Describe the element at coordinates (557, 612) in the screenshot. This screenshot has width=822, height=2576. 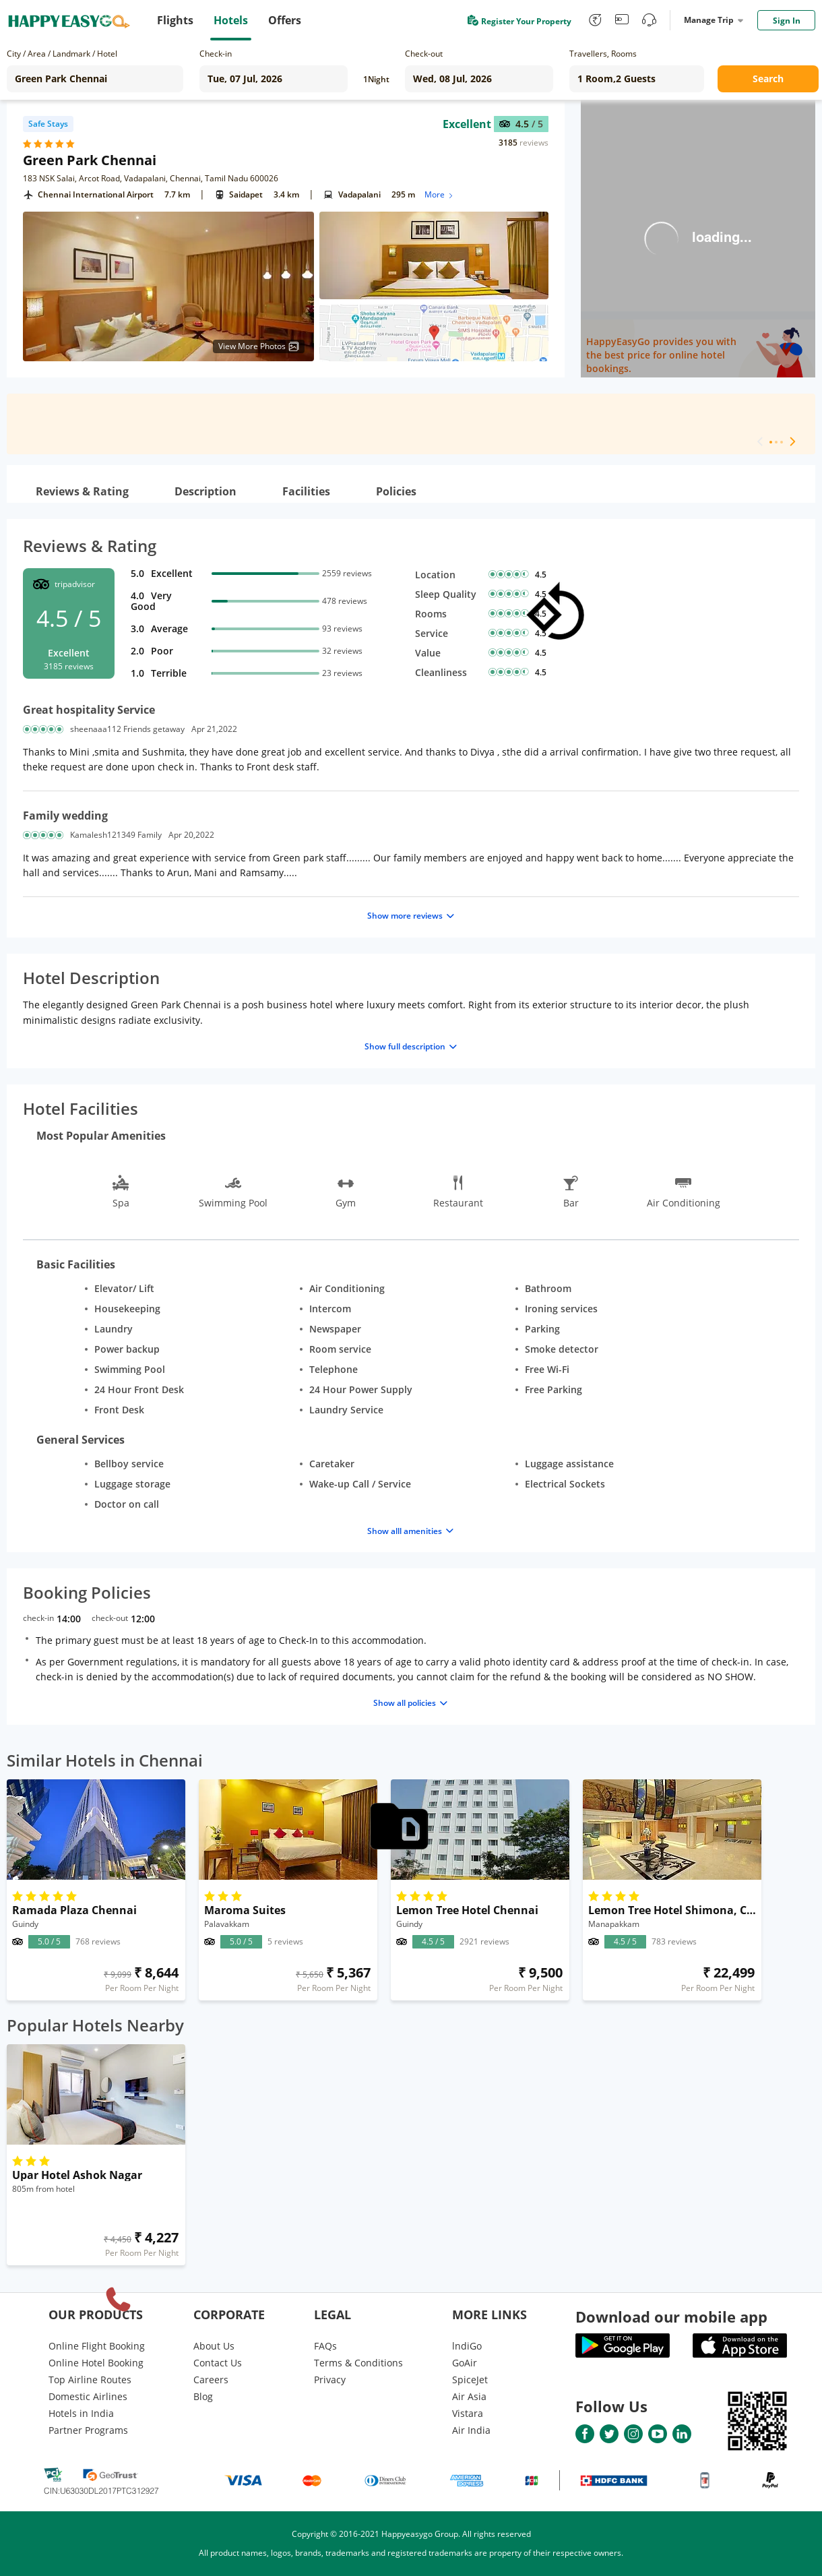
I see `rotate image 90 degrees counterclockwise` at that location.